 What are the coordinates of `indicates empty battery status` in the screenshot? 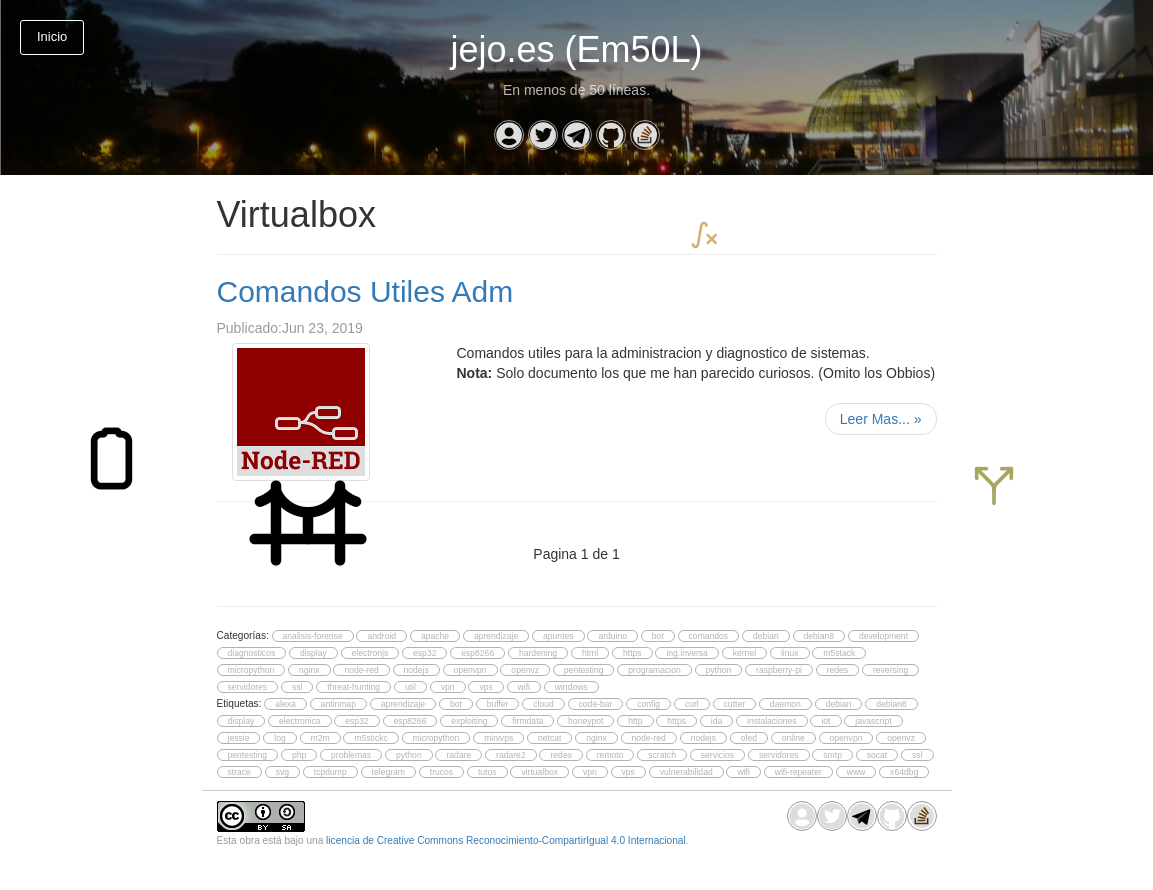 It's located at (111, 458).